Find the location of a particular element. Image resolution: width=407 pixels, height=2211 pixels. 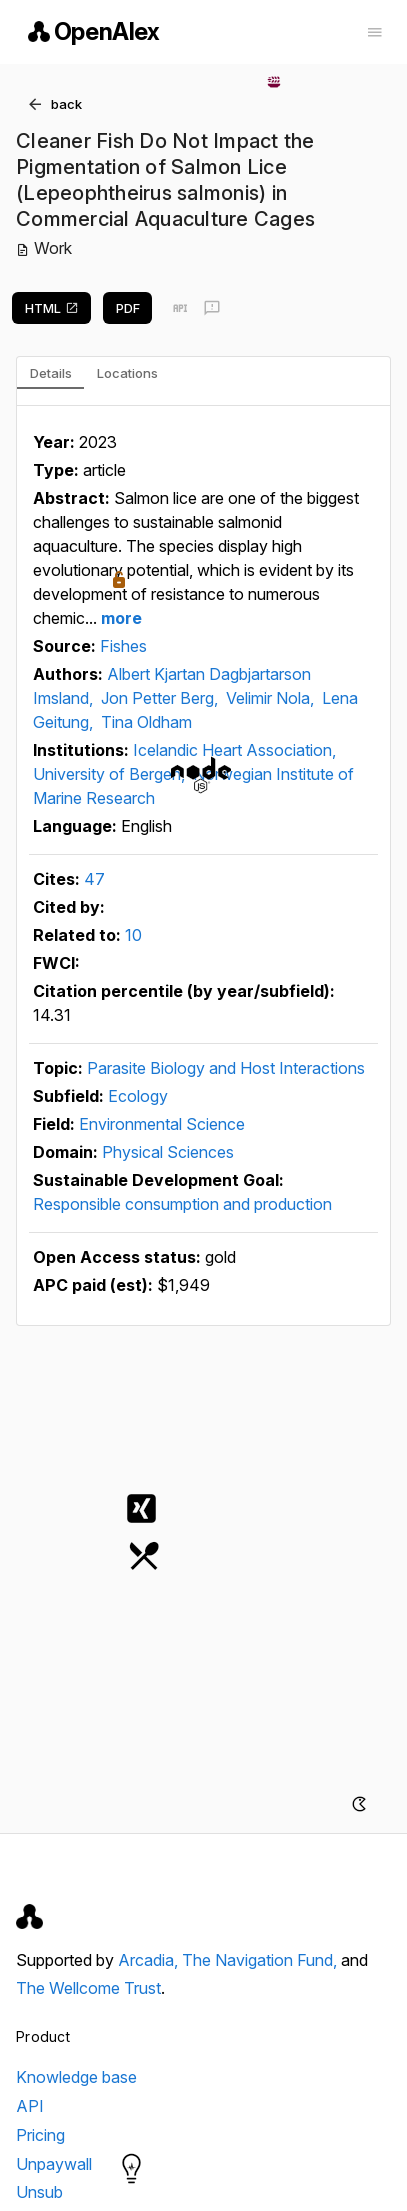

node.js logo indicating a javascript runtime environment is located at coordinates (201, 775).